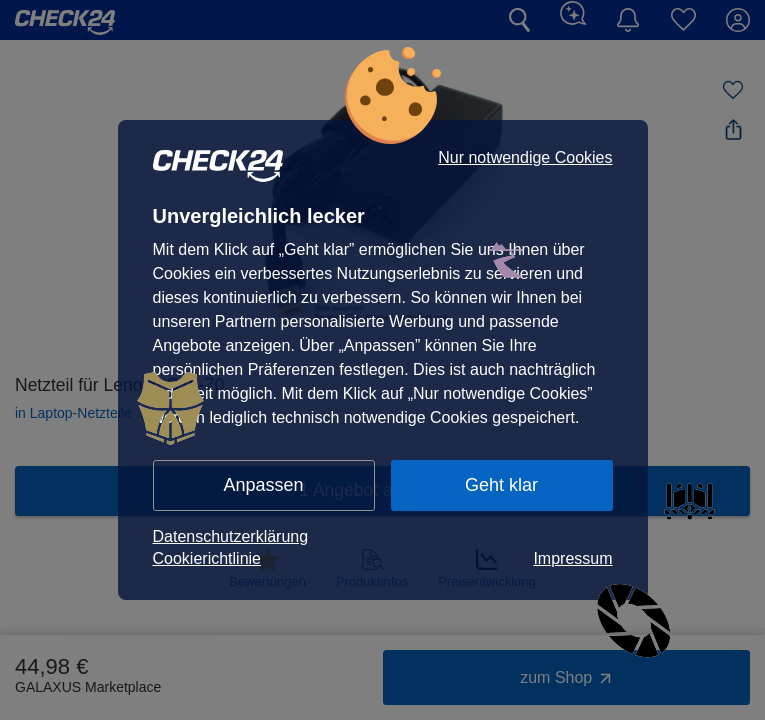  I want to click on select dwarf king character or class, so click(689, 500).